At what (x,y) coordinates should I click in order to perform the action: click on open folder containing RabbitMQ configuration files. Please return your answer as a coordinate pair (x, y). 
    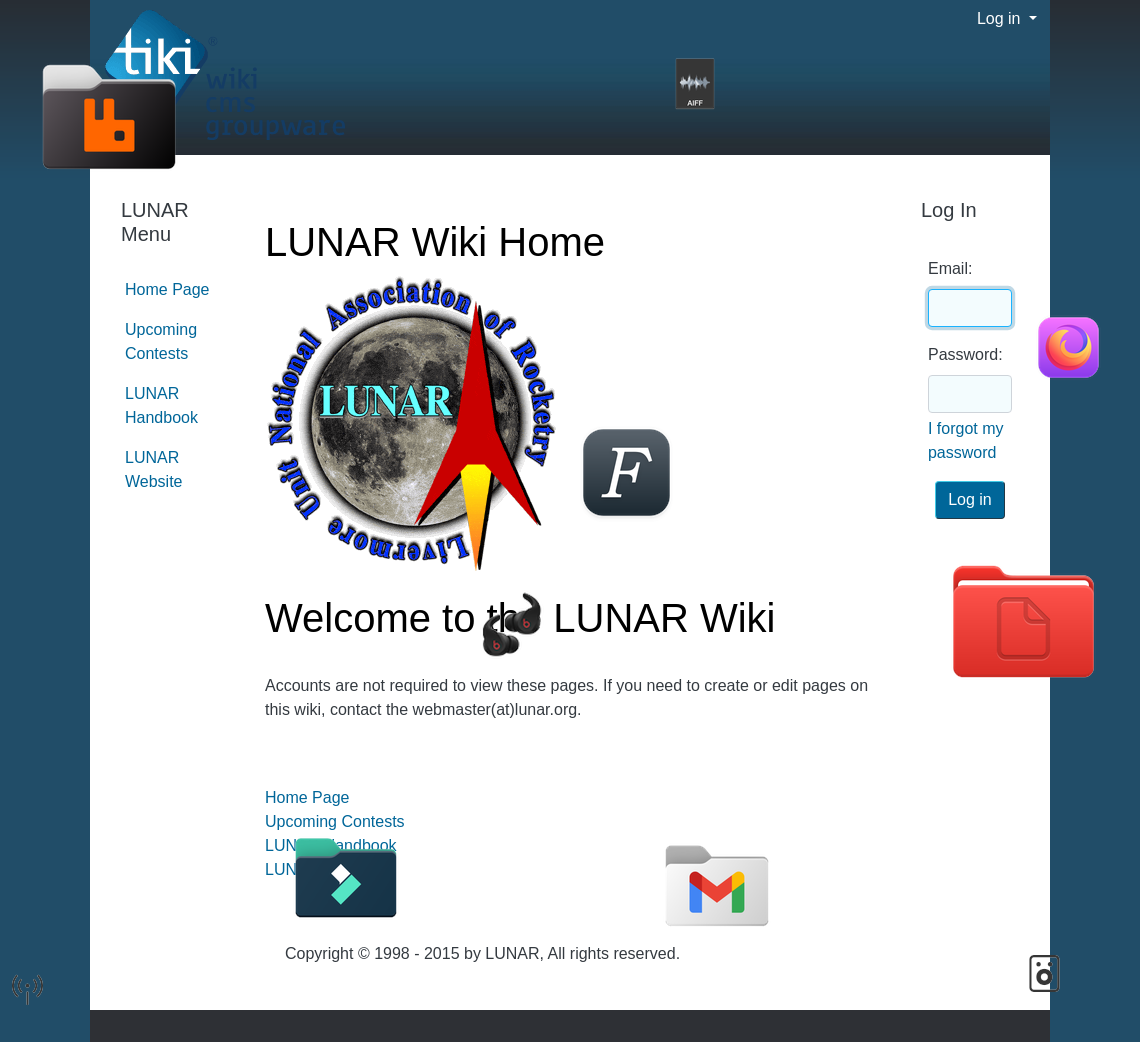
    Looking at the image, I should click on (108, 120).